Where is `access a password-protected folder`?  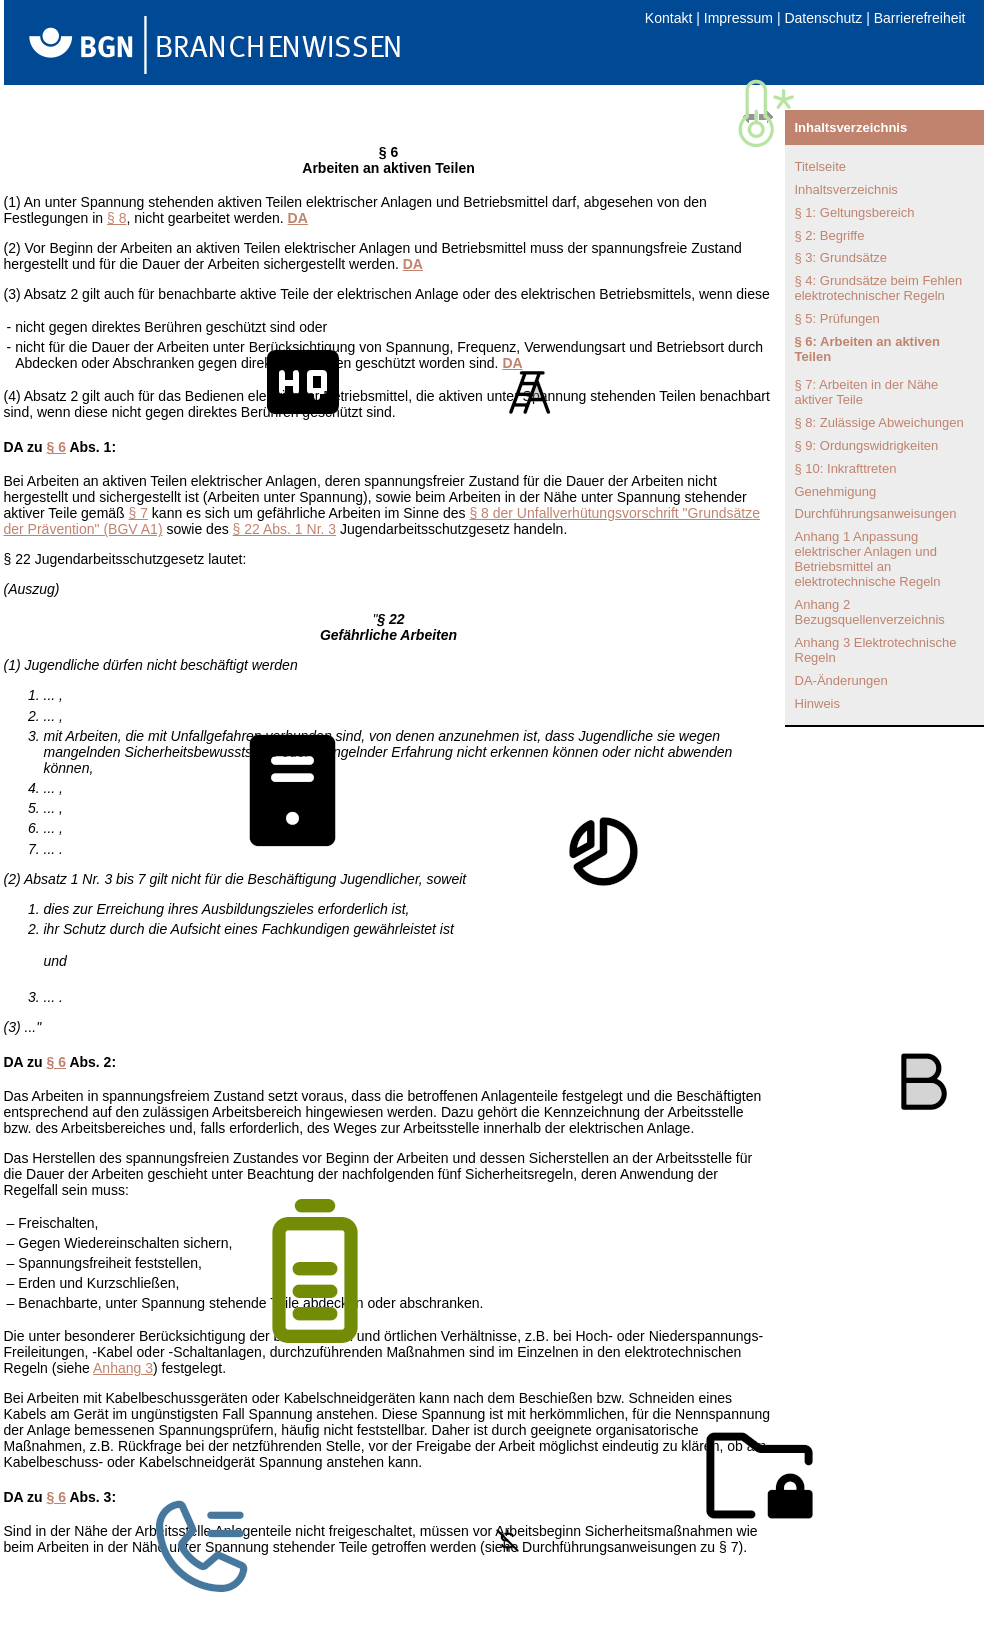 access a password-protected folder is located at coordinates (759, 1473).